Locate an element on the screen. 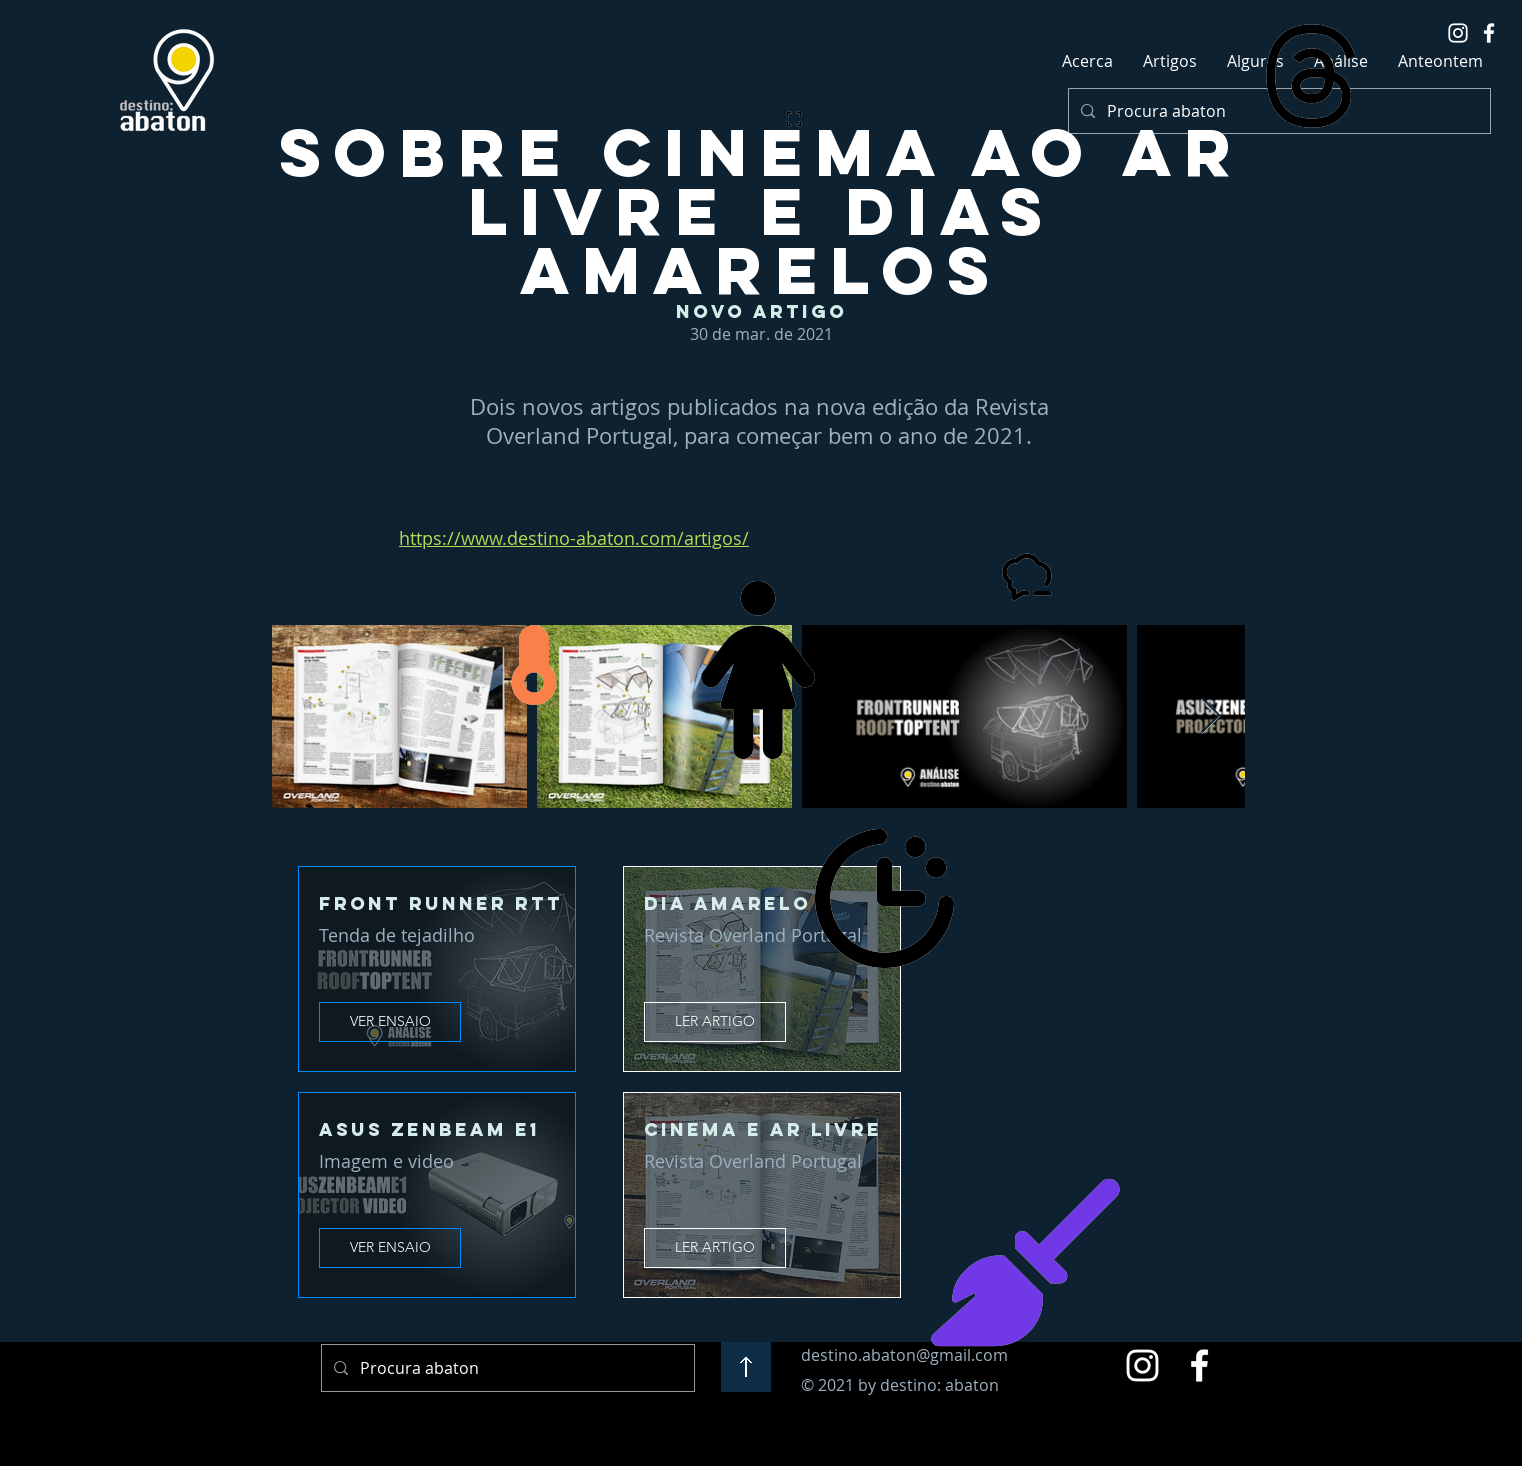 This screenshot has height=1466, width=1522. view remaining time or countdown timer is located at coordinates (884, 898).